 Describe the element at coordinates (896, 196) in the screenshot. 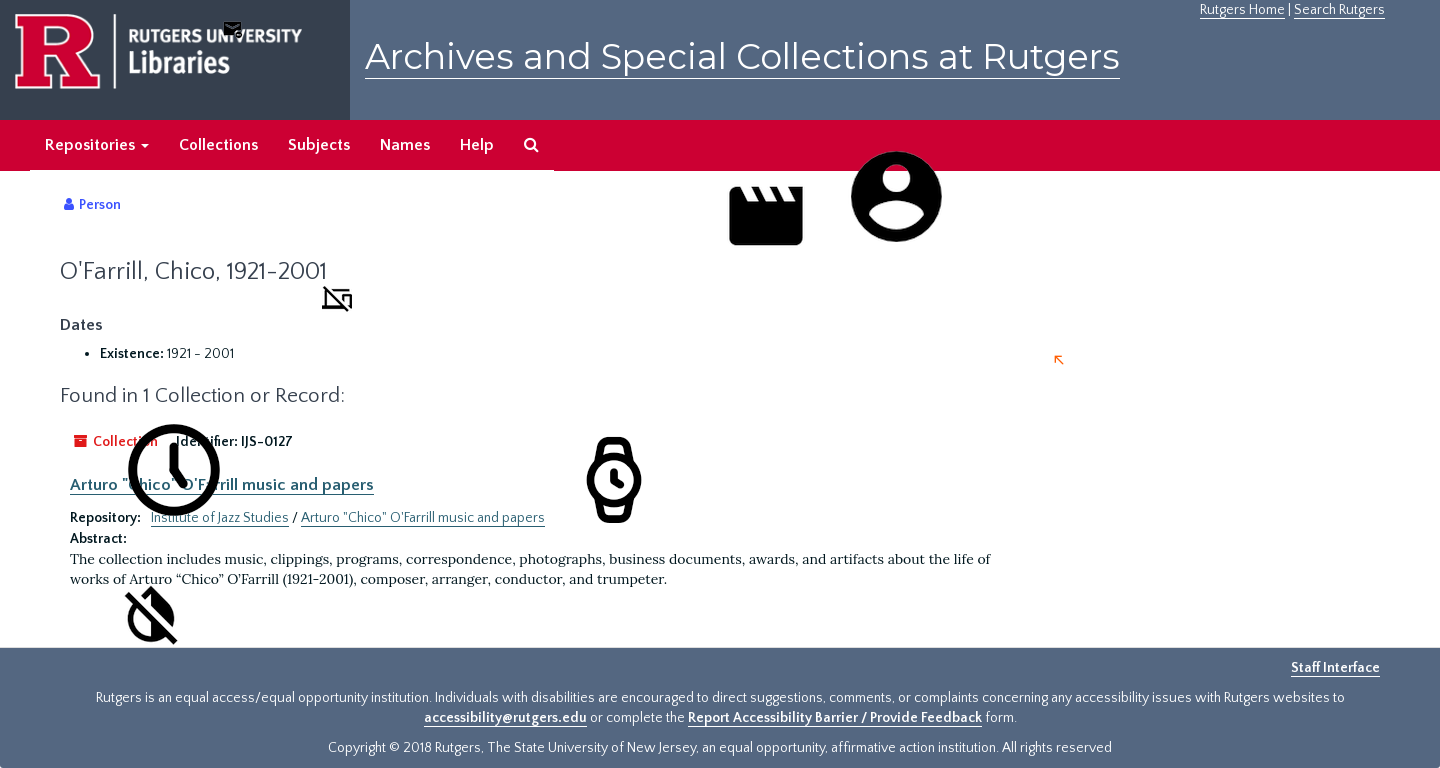

I see `access your profile or account settings` at that location.